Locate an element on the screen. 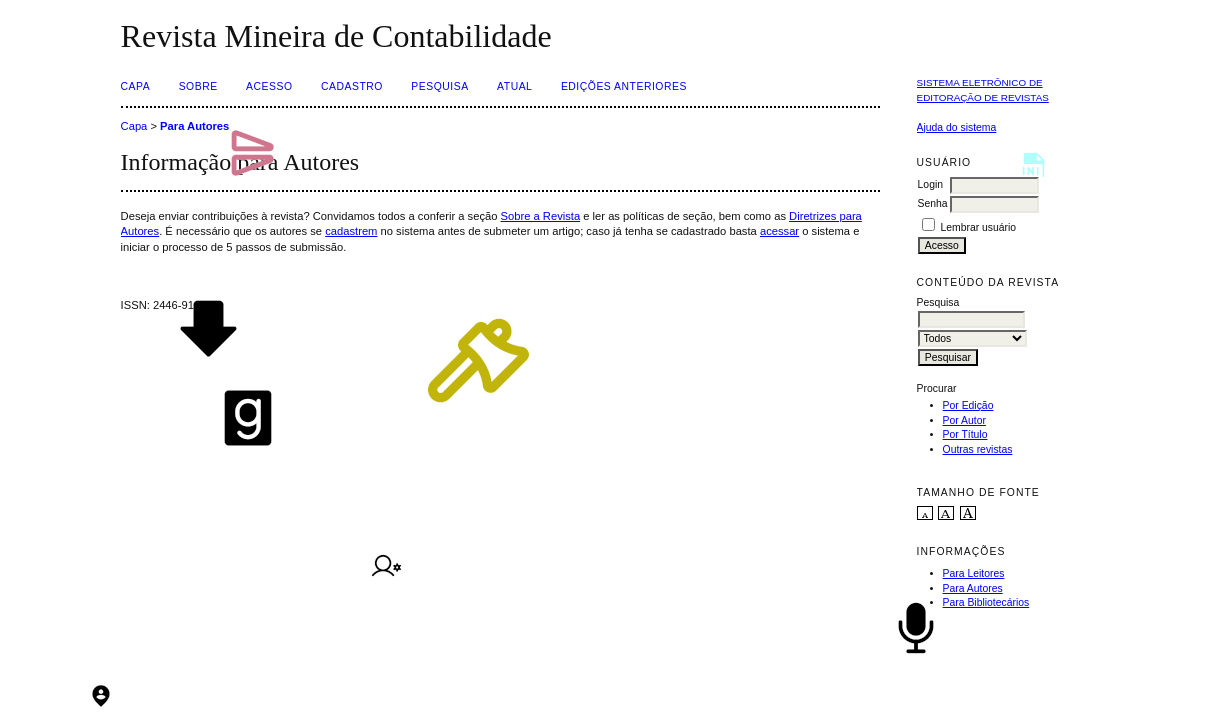 The height and width of the screenshot is (720, 1206). open Goodreads app is located at coordinates (248, 418).